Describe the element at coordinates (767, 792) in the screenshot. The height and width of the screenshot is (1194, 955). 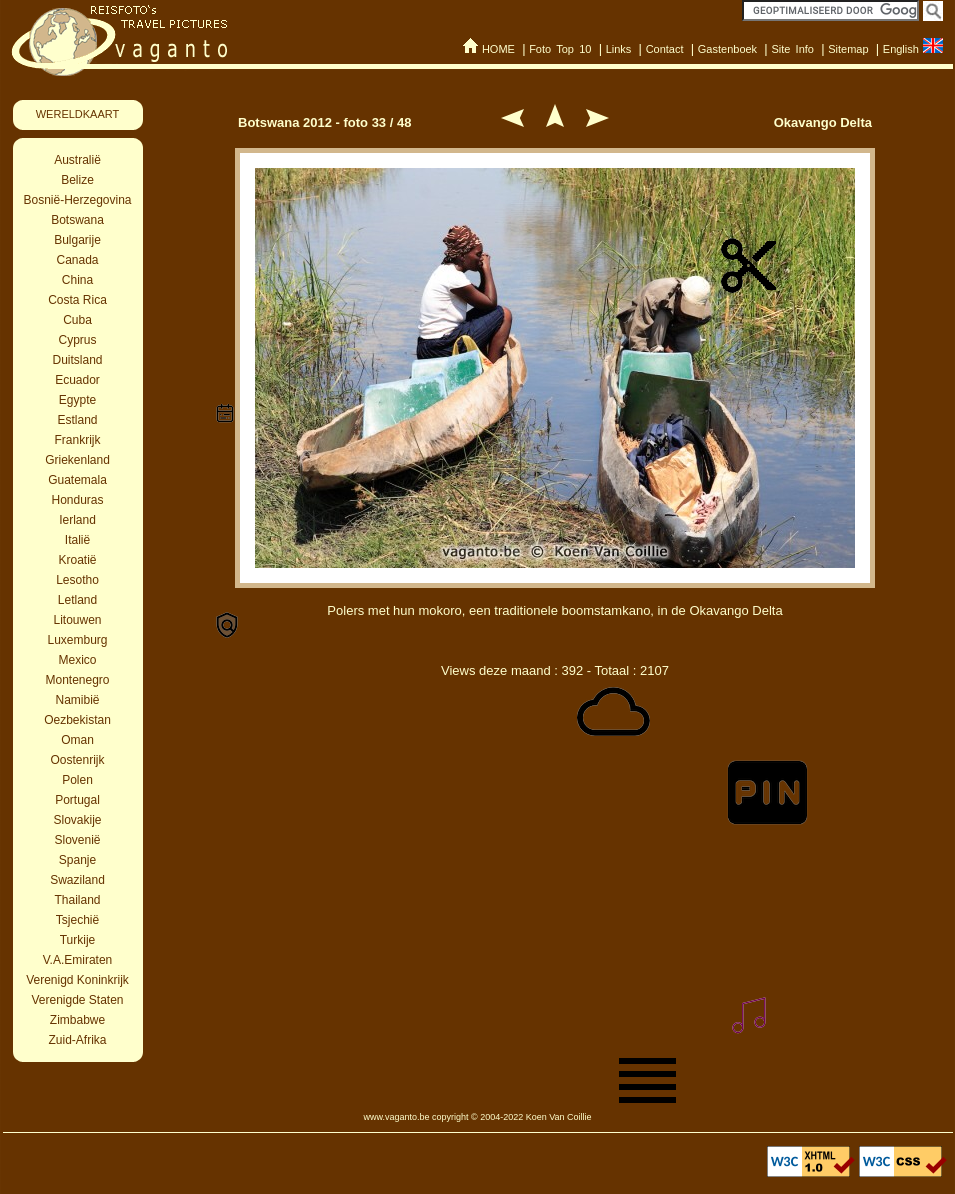
I see `indicates PIN authentication required` at that location.